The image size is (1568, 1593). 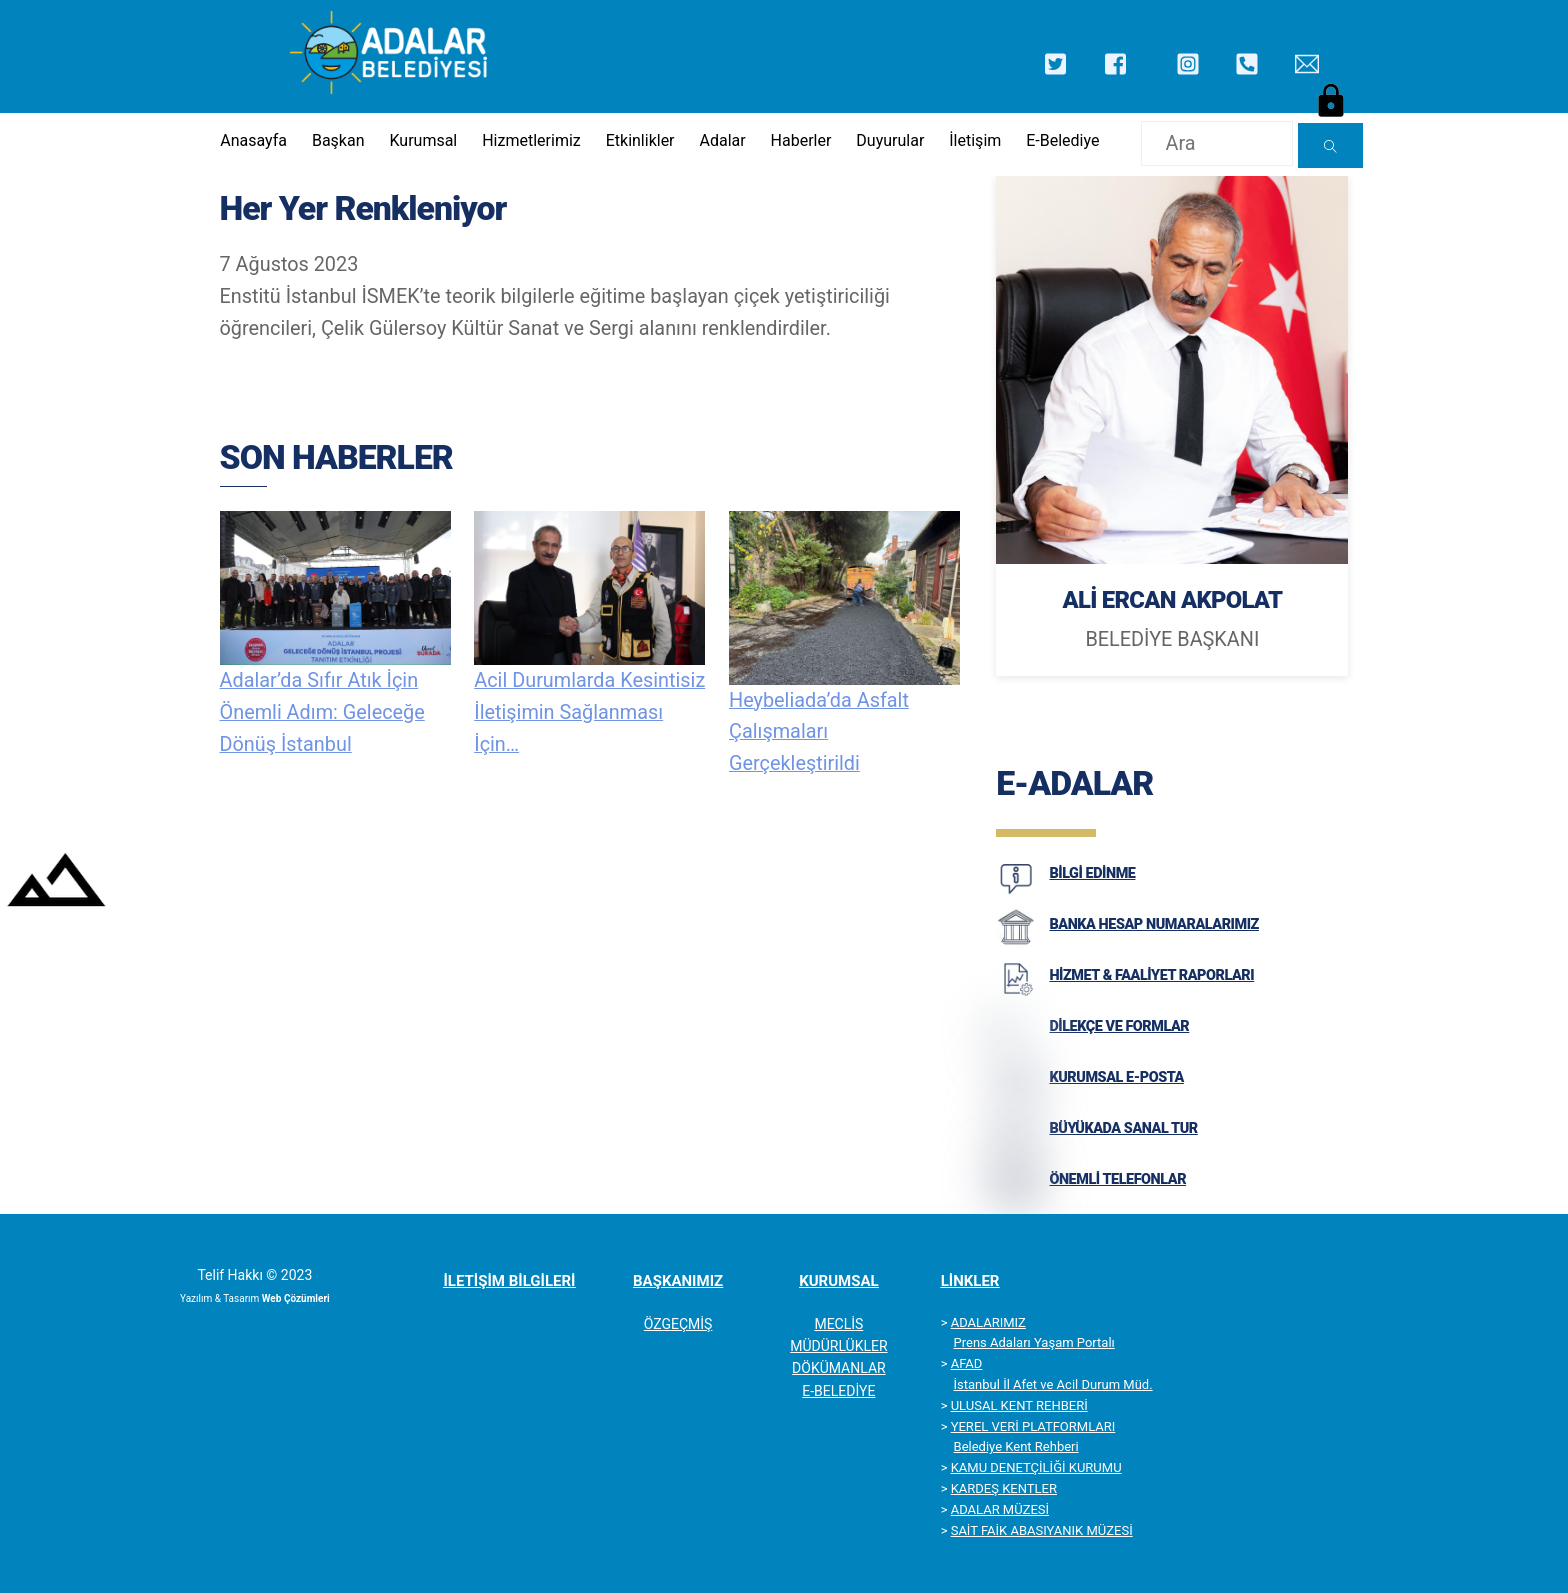 I want to click on view landscape or nature photos, so click(x=56, y=879).